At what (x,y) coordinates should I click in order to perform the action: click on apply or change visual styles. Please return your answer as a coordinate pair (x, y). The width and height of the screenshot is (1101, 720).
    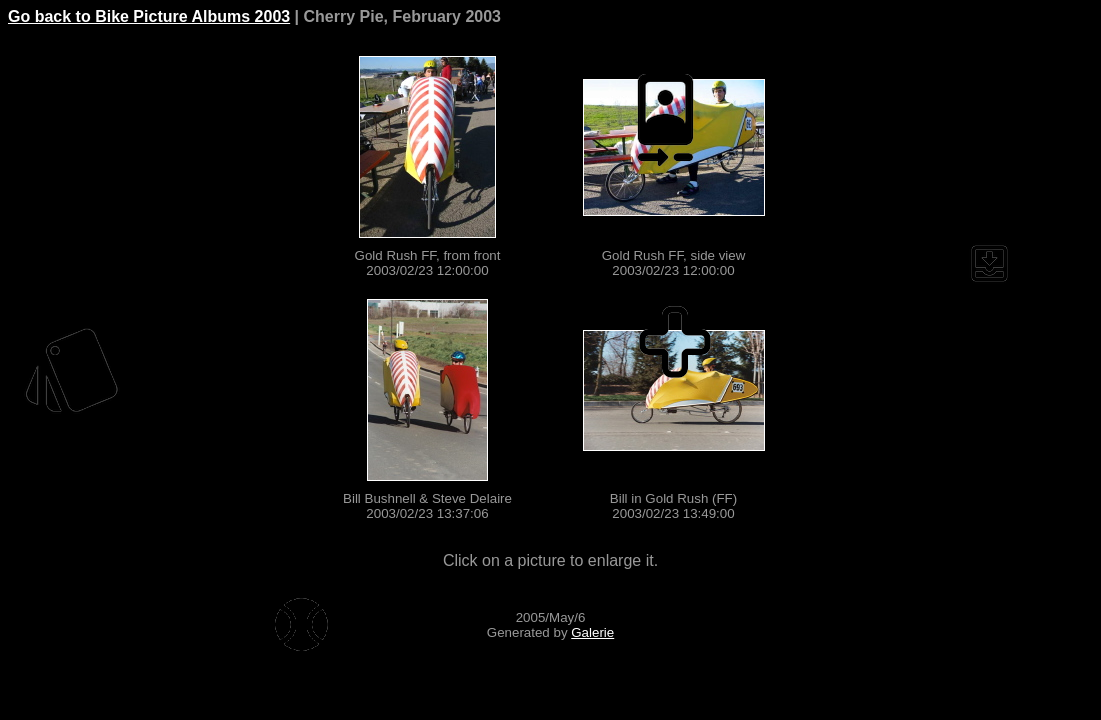
    Looking at the image, I should click on (73, 369).